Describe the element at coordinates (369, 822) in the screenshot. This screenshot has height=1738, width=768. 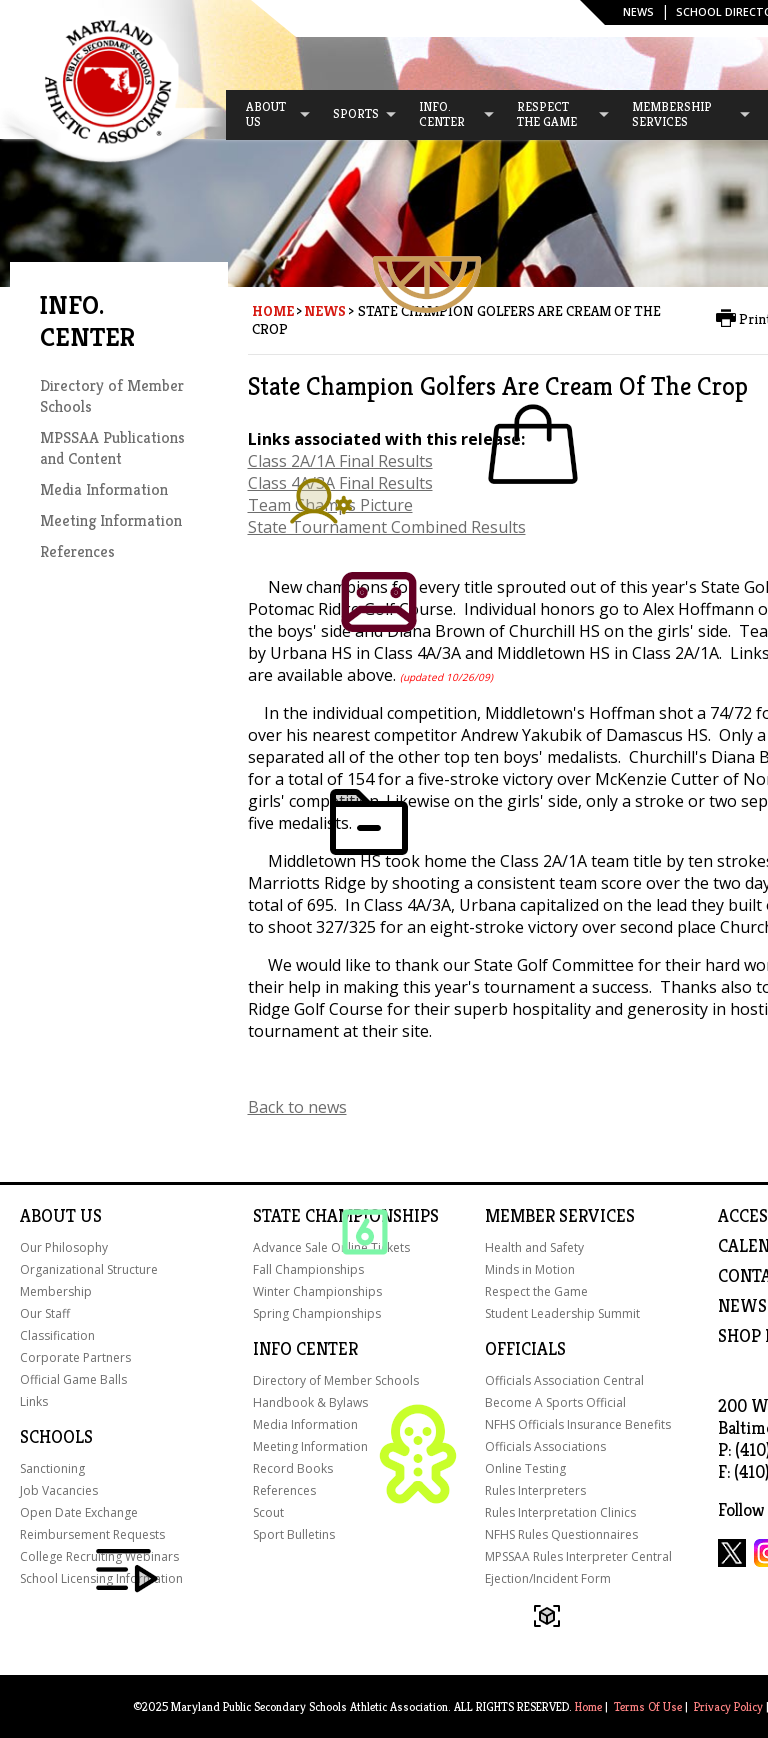
I see `remove a folder from your files` at that location.